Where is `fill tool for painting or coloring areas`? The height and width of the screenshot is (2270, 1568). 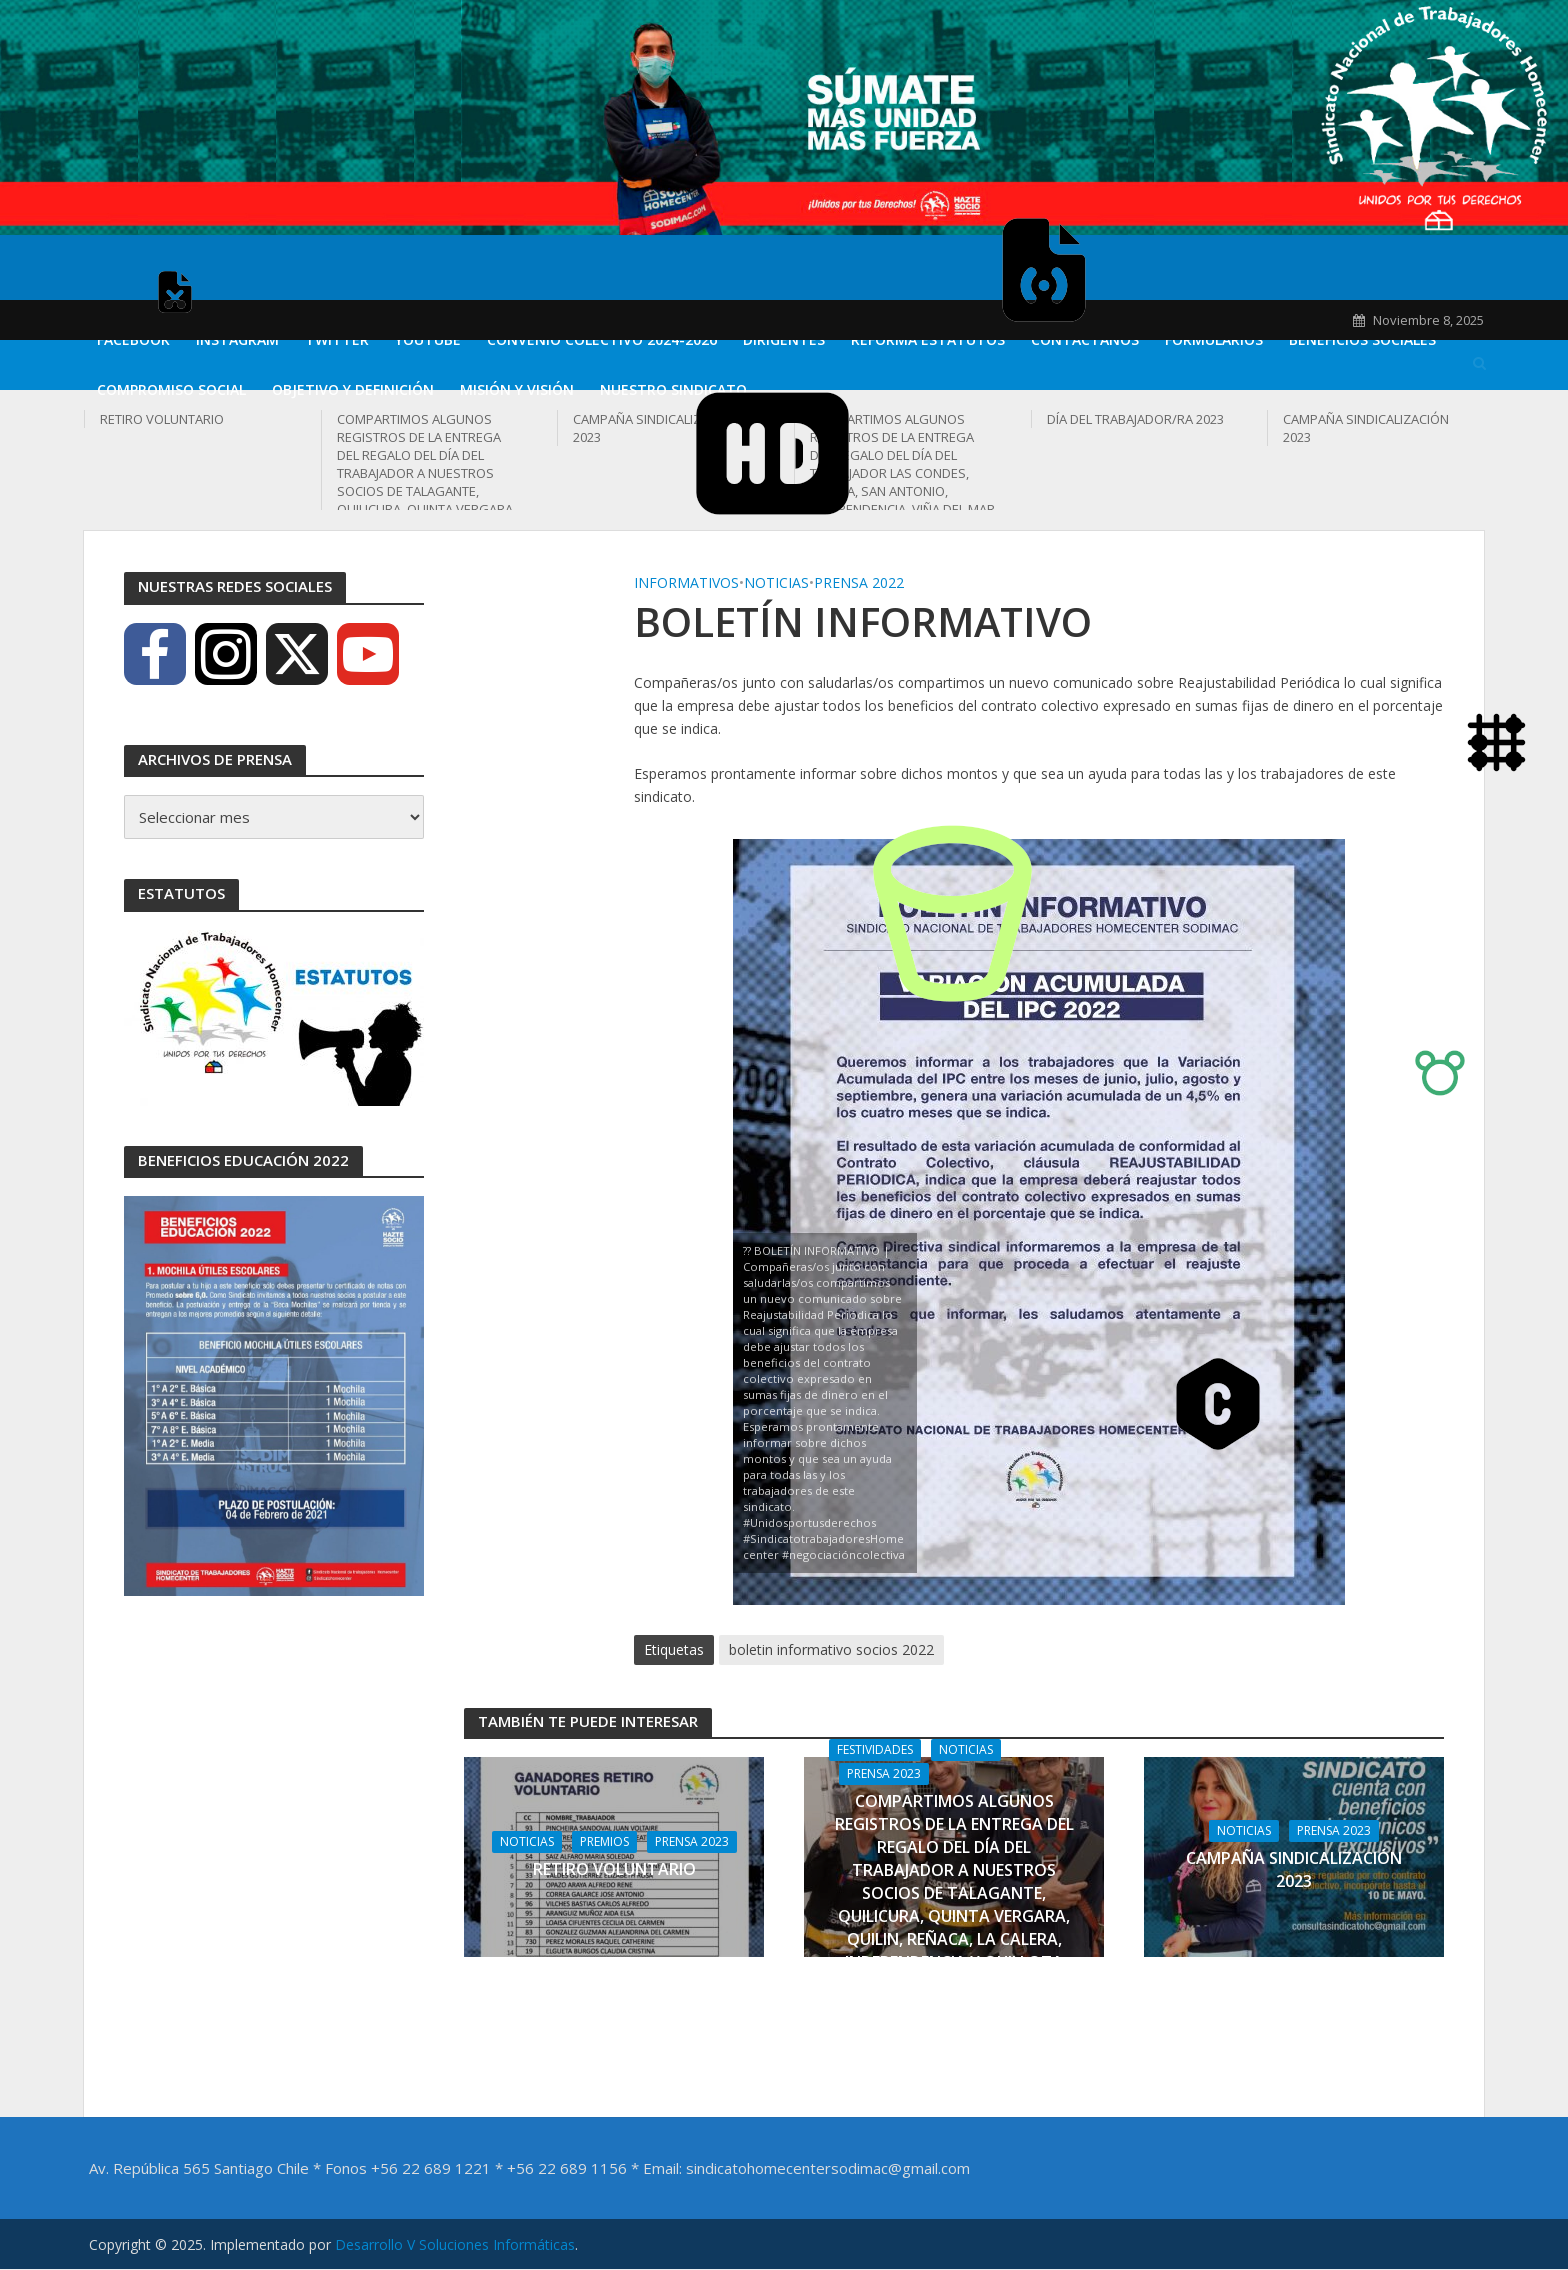 fill tool for painting or coloring areas is located at coordinates (952, 913).